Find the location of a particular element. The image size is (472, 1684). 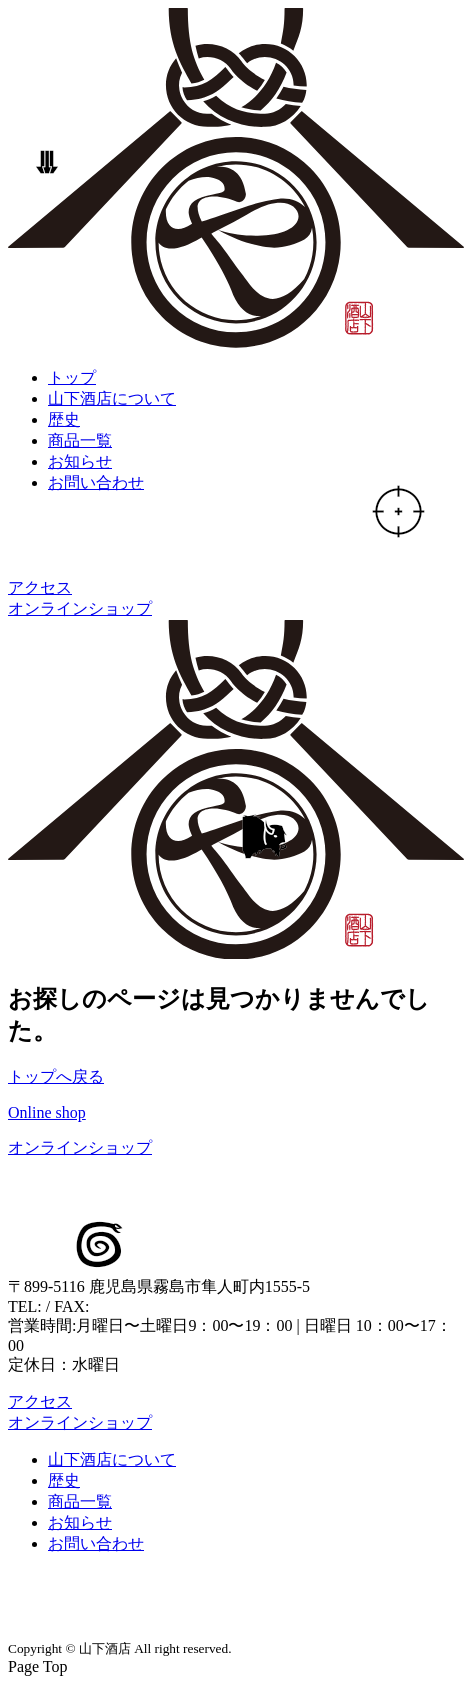

represents a snake or reptile-themed game element is located at coordinates (99, 1244).